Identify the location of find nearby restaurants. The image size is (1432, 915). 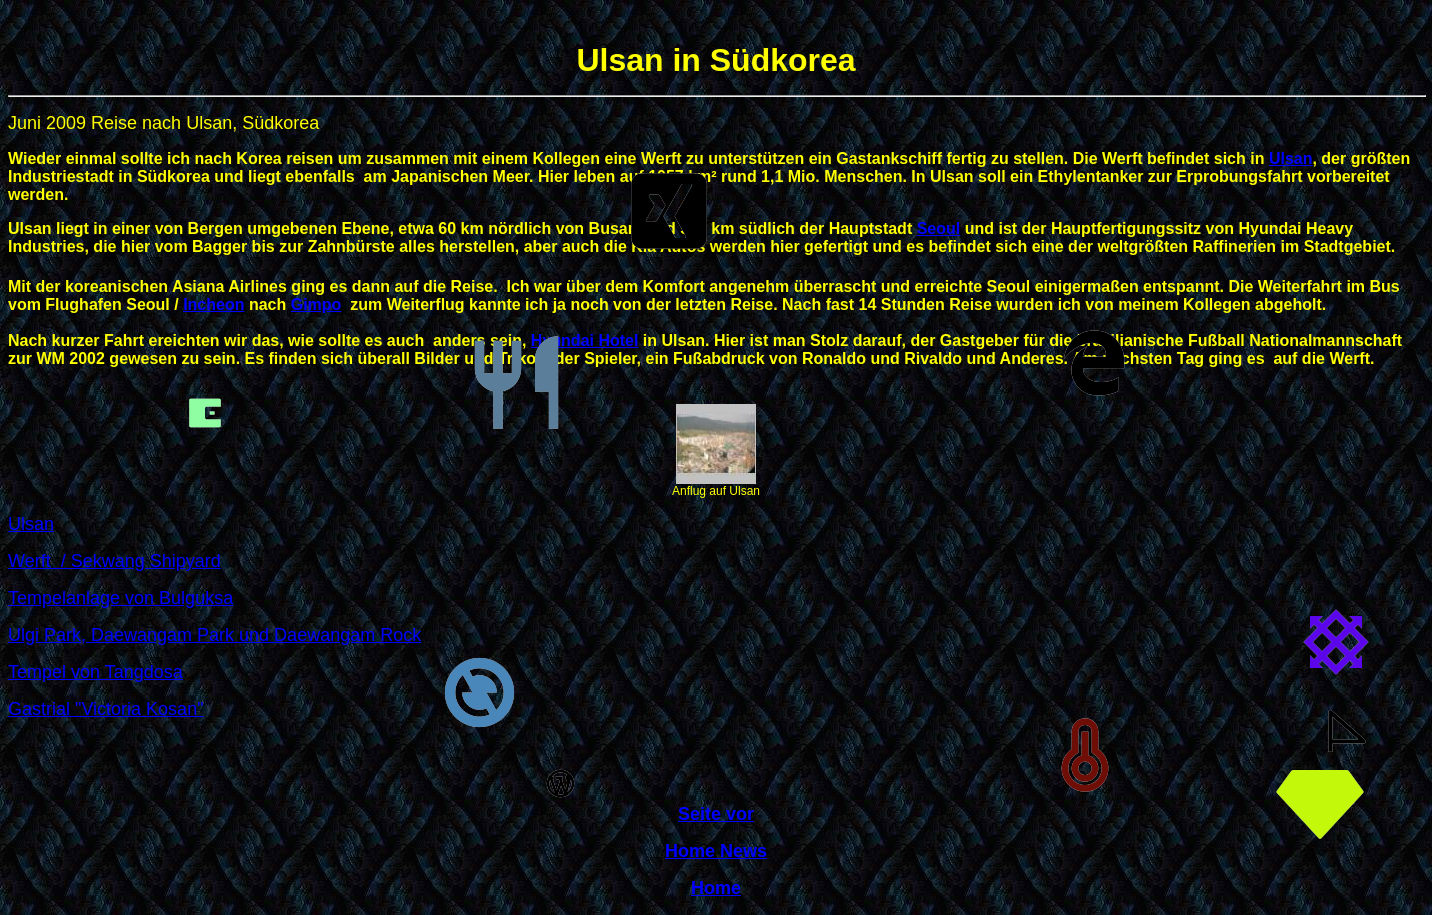
(516, 382).